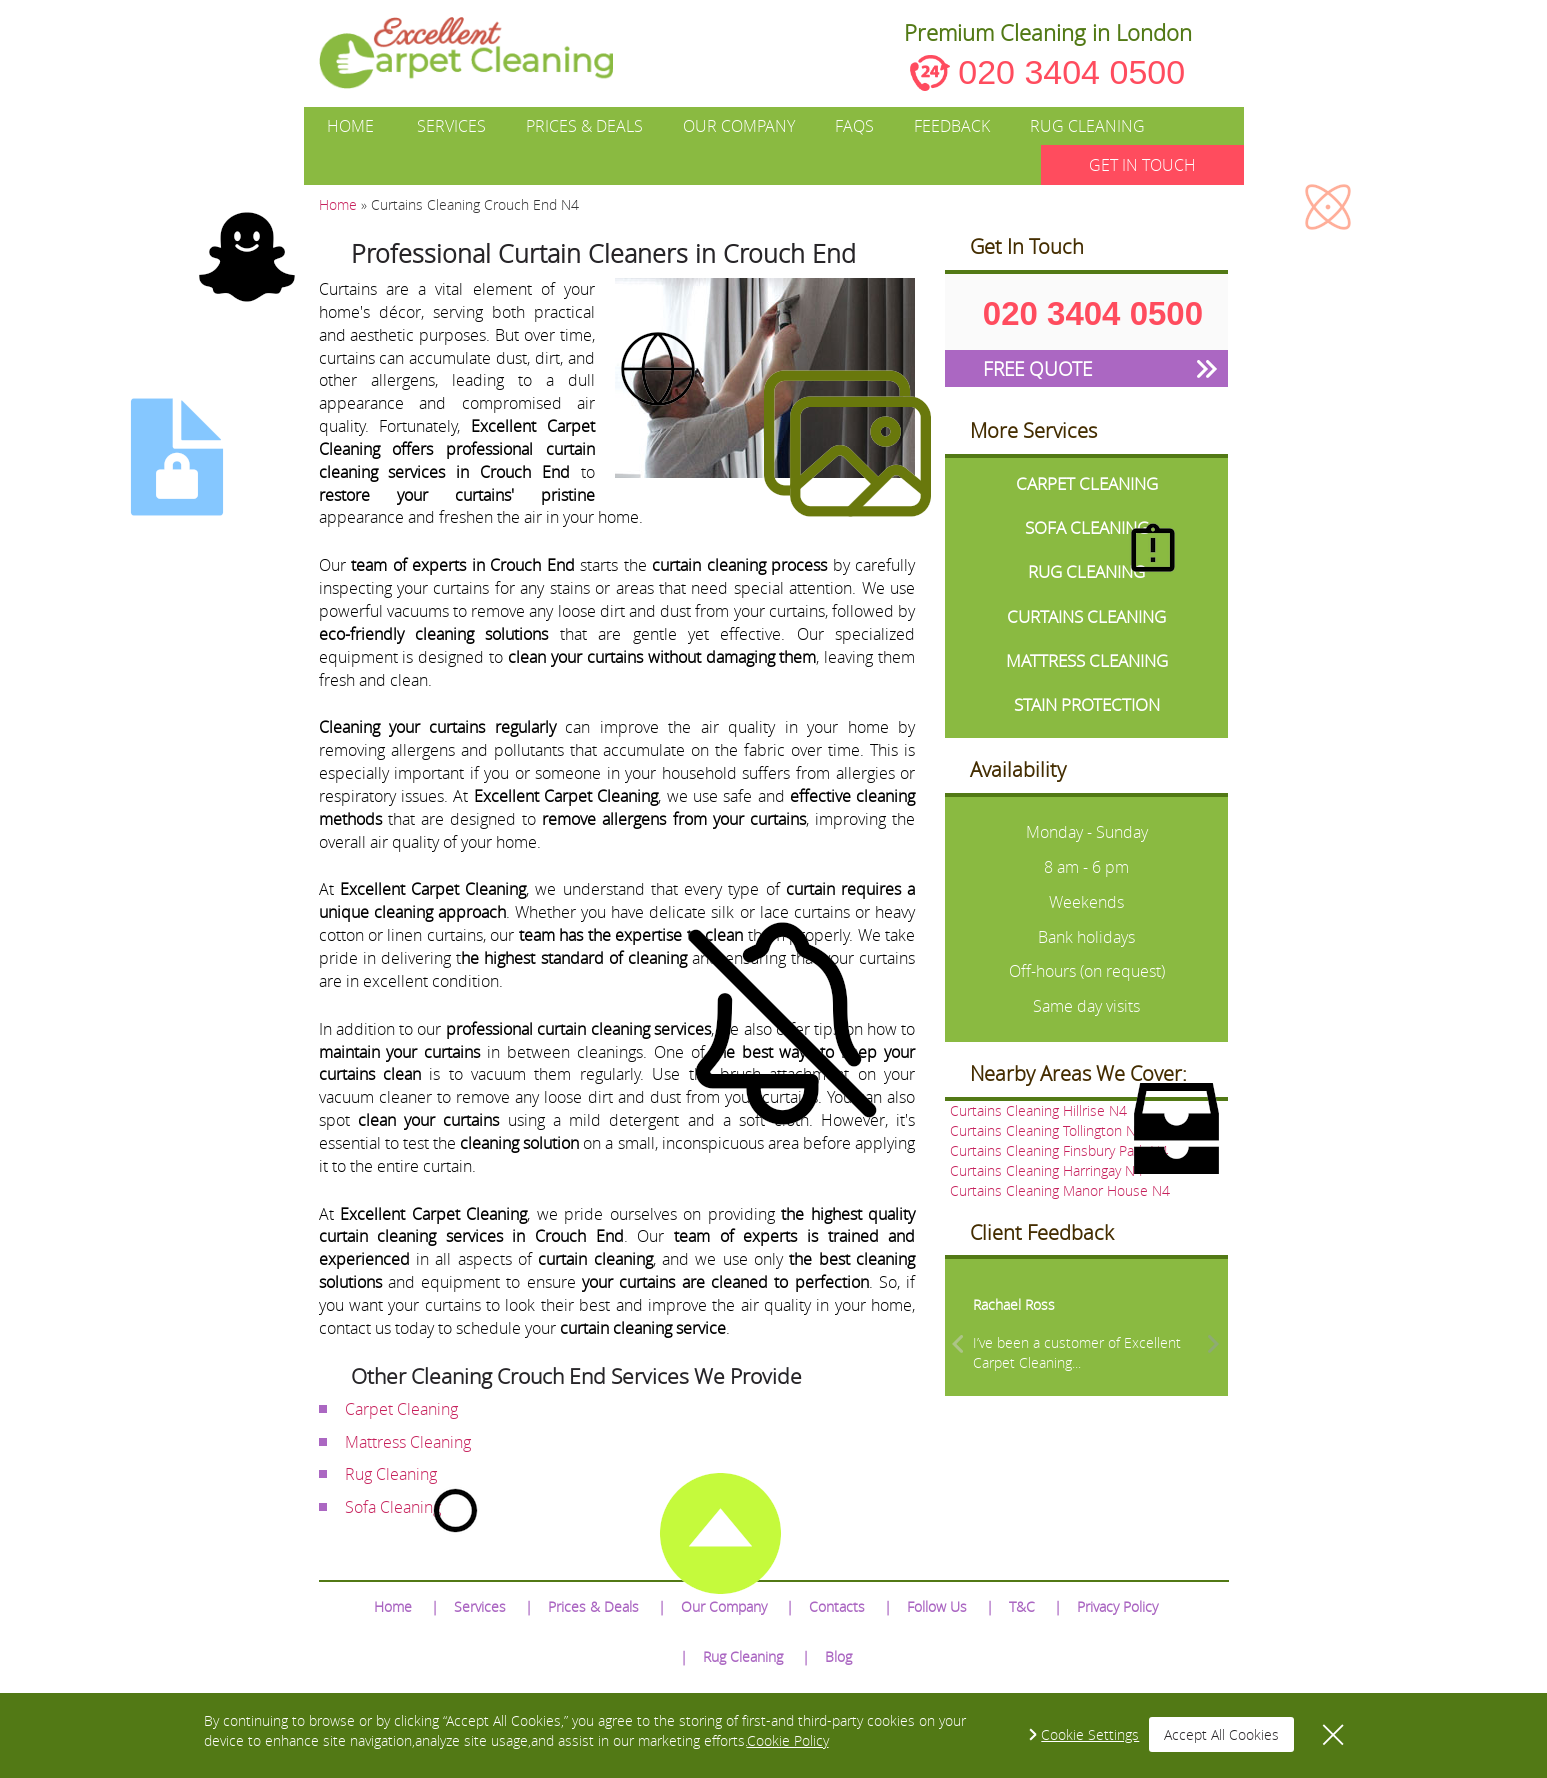  What do you see at coordinates (847, 443) in the screenshot?
I see `view photo gallery` at bounding box center [847, 443].